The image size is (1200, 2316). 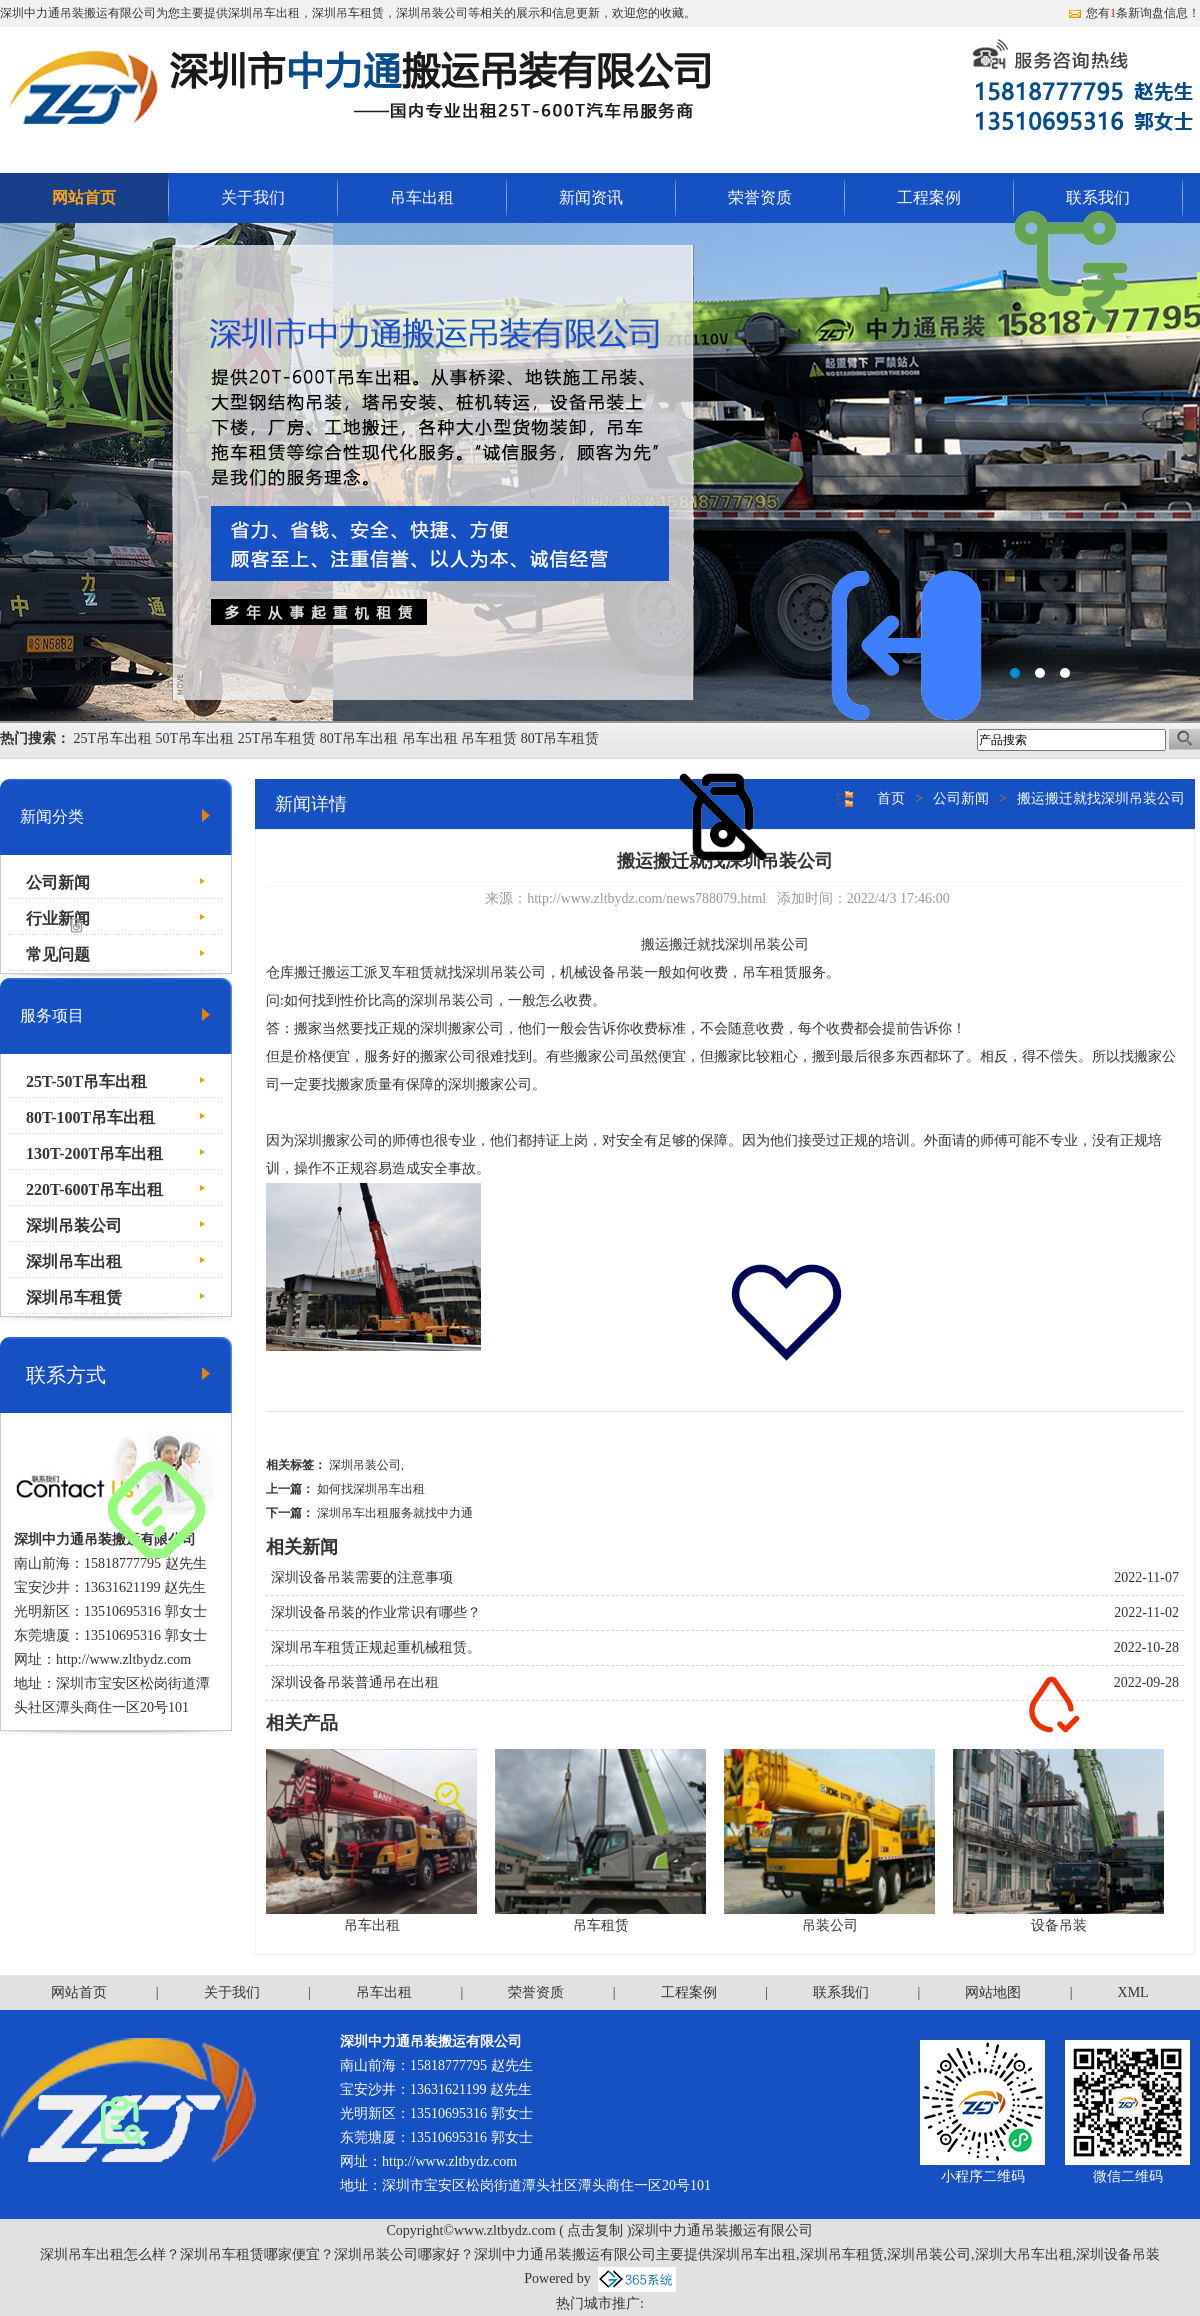 What do you see at coordinates (906, 645) in the screenshot?
I see `move element to the left` at bounding box center [906, 645].